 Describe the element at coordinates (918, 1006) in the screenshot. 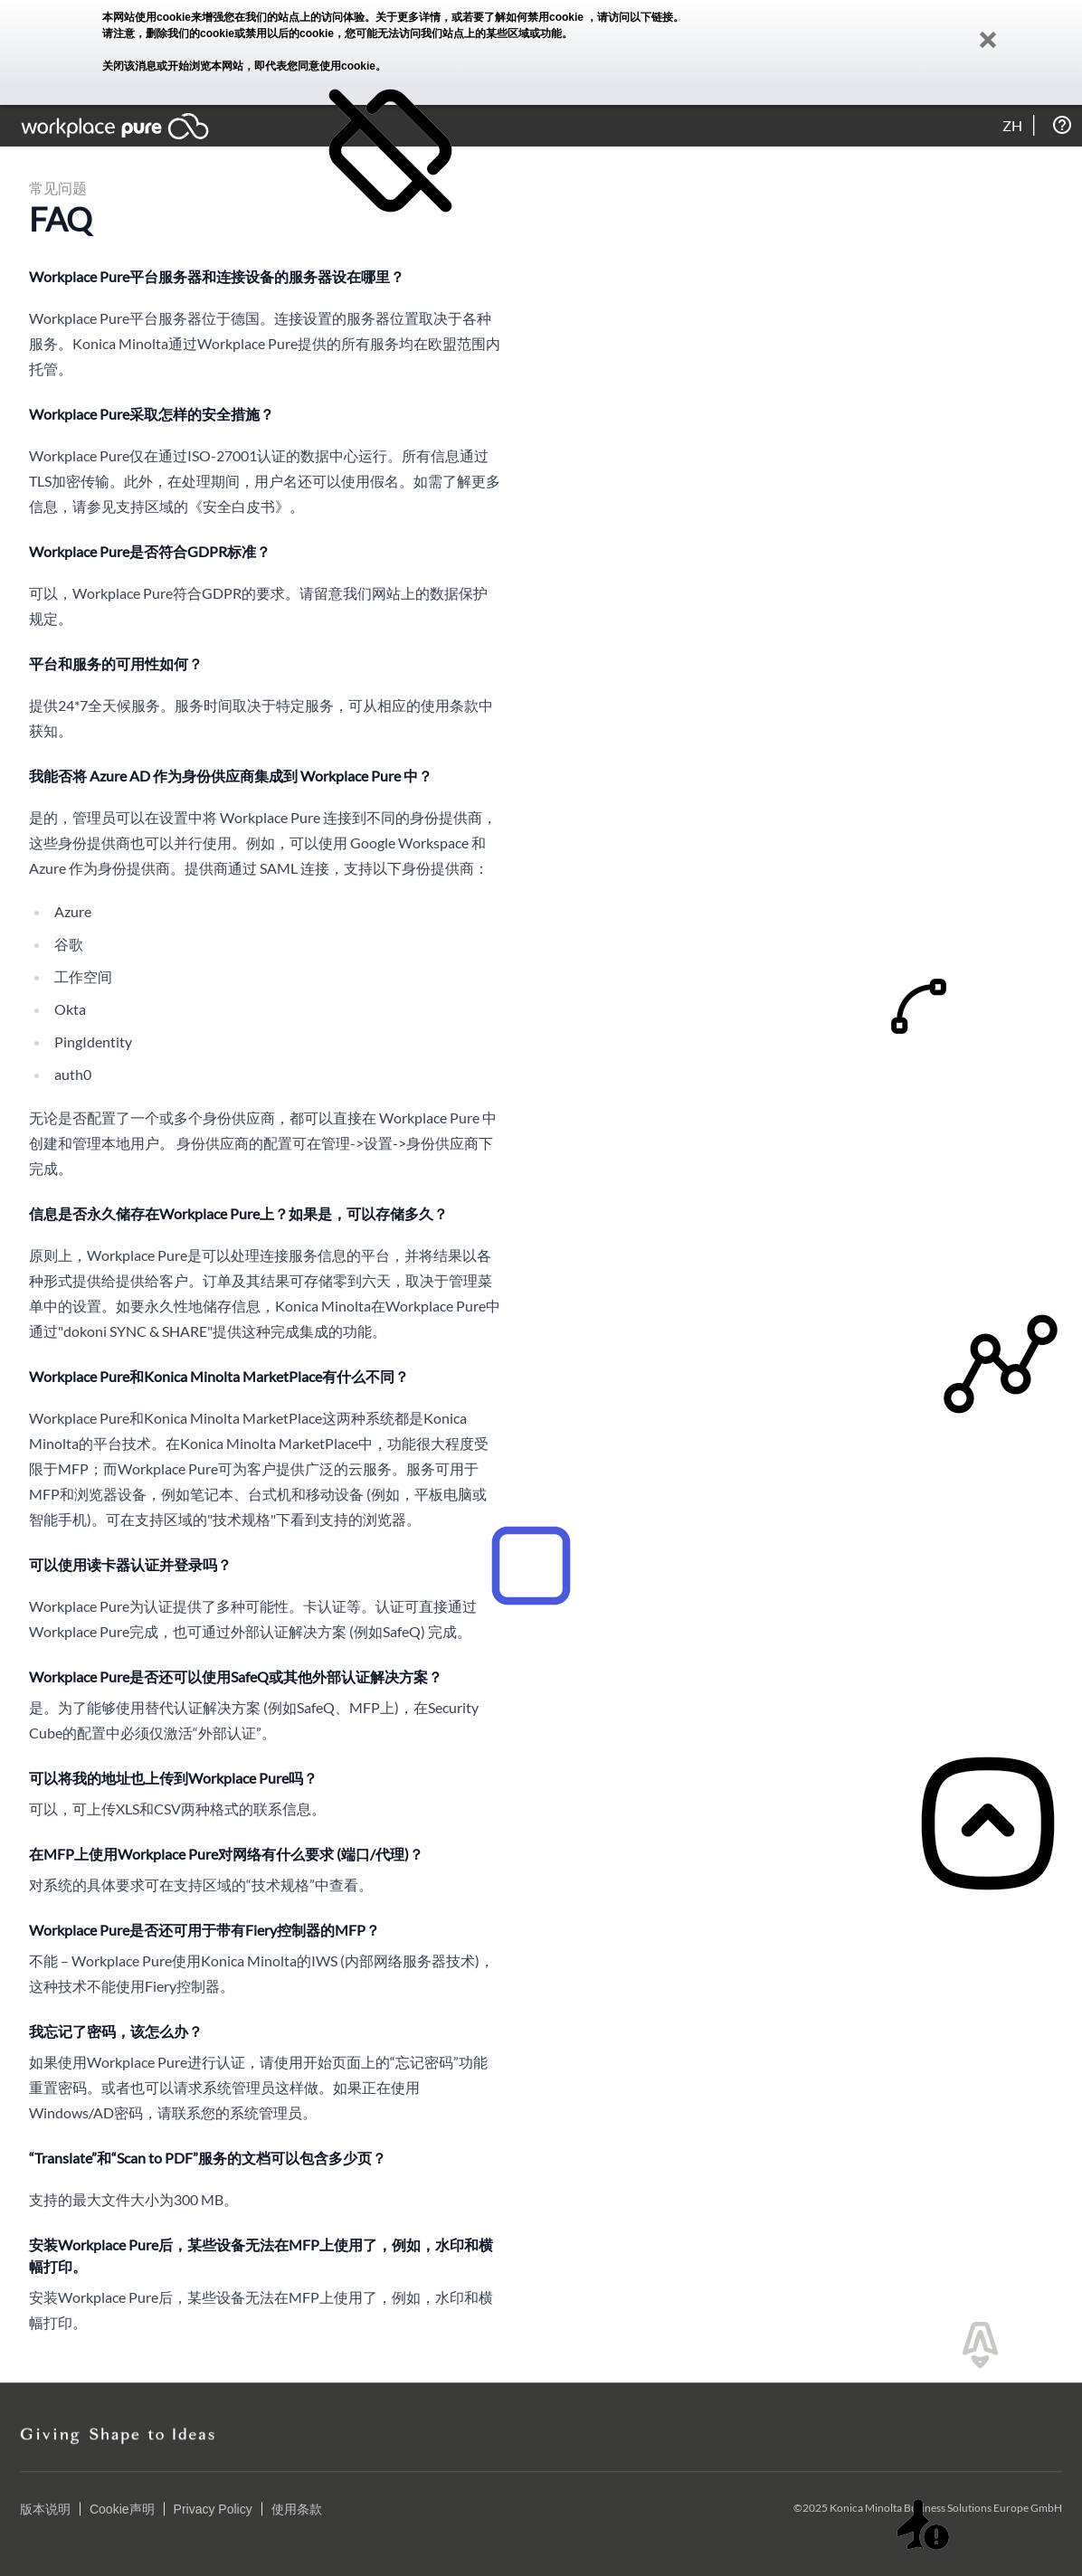

I see `edit vector path curve handles` at that location.